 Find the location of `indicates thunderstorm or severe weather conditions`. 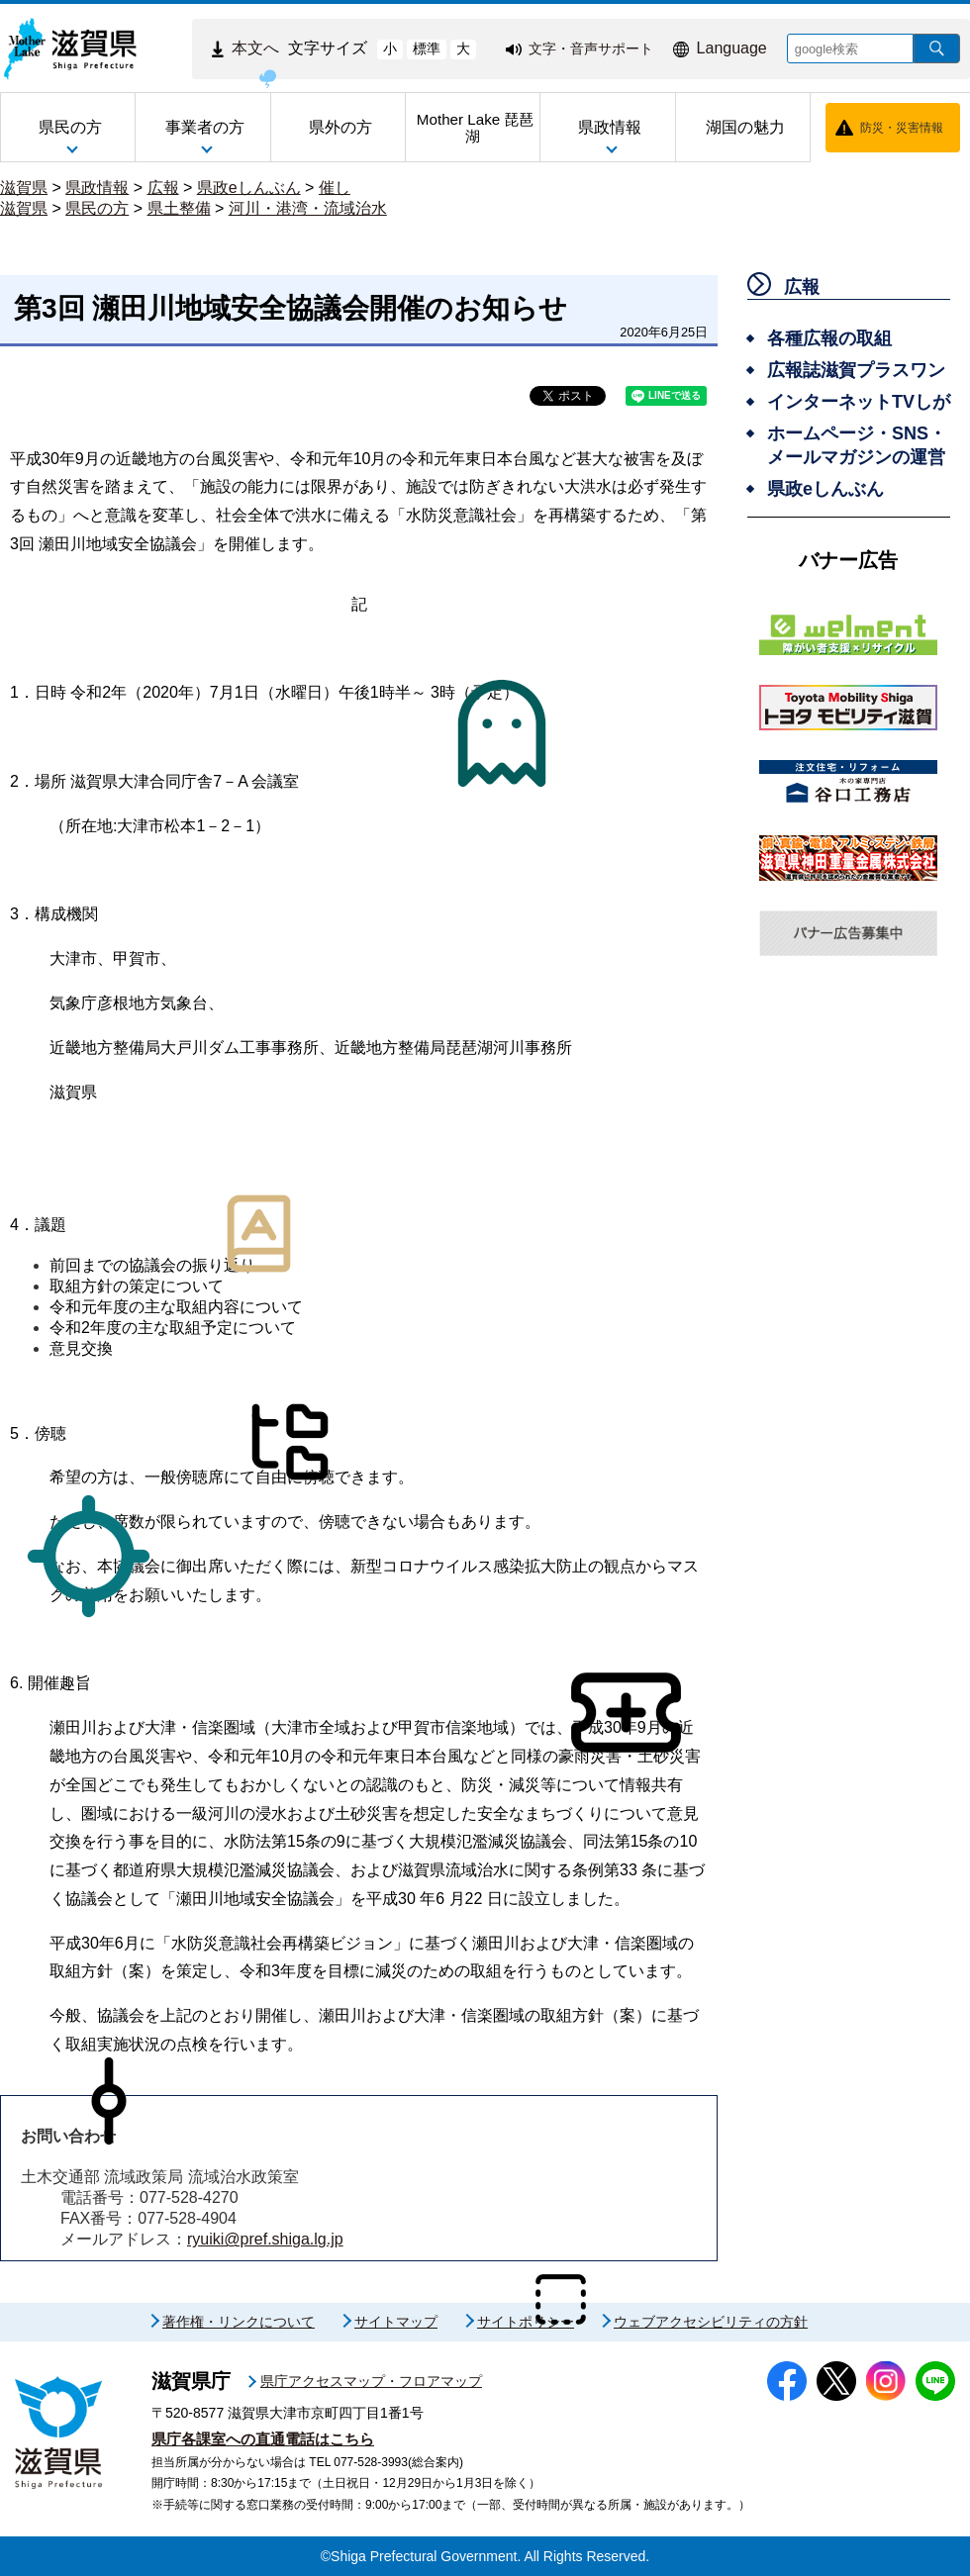

indicates thunderstorm or severe weather conditions is located at coordinates (267, 78).